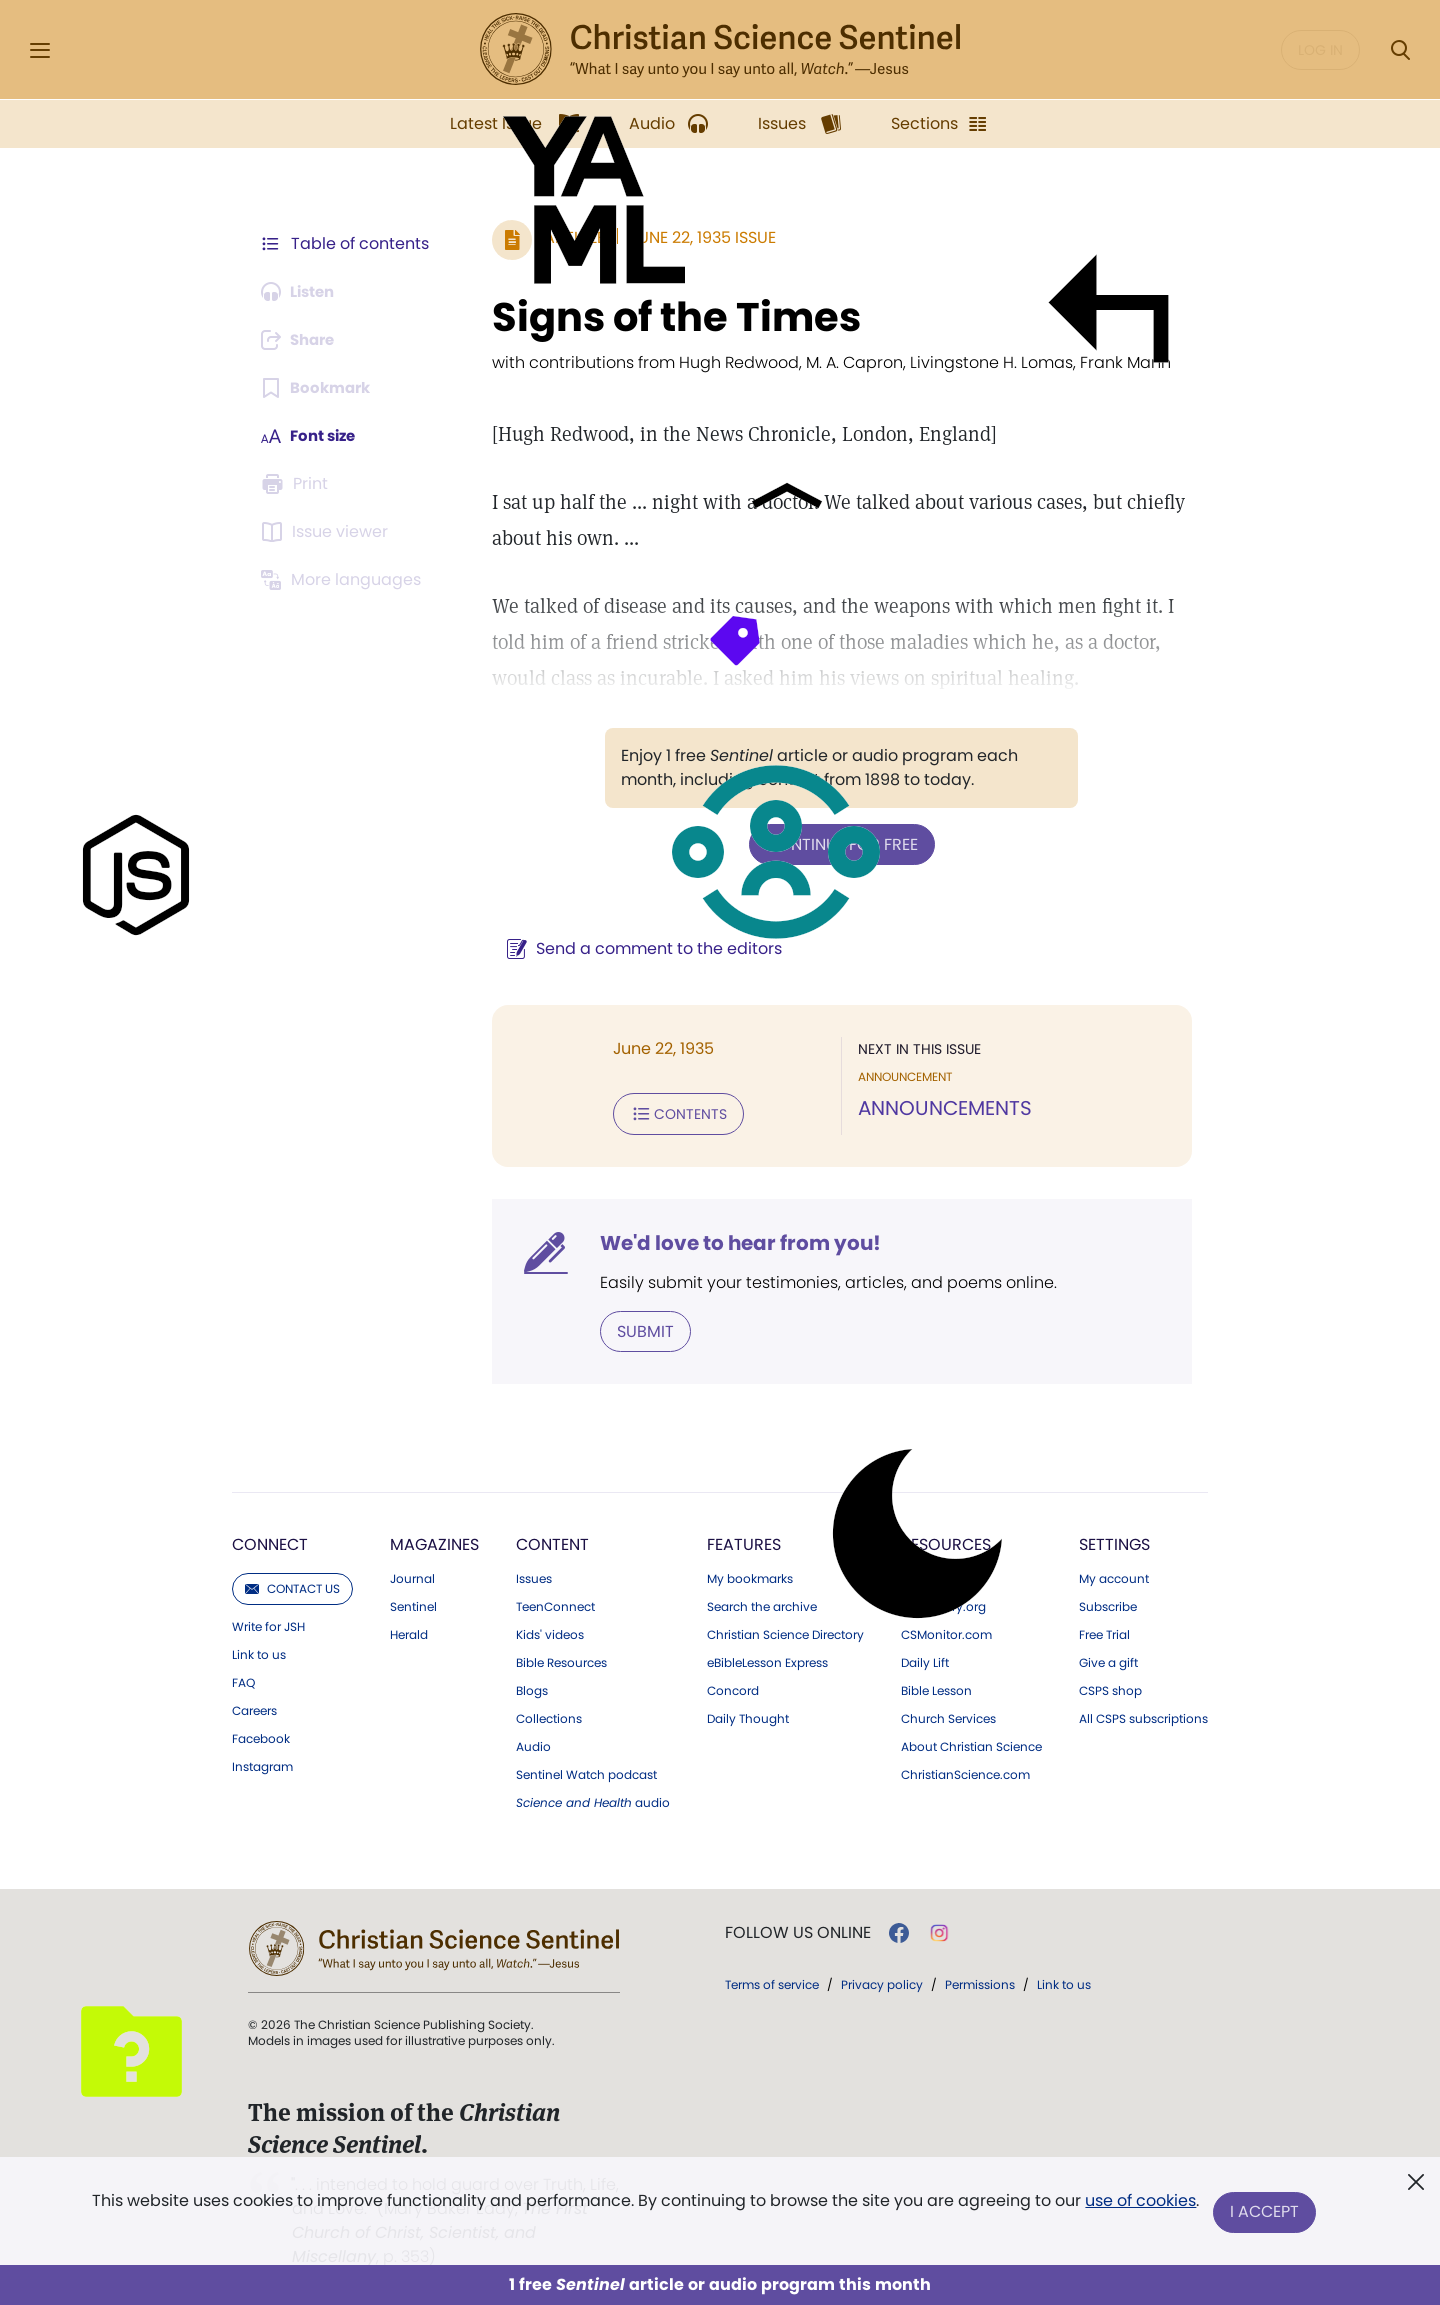 This screenshot has height=2305, width=1440. I want to click on scroll to top of page, so click(787, 497).